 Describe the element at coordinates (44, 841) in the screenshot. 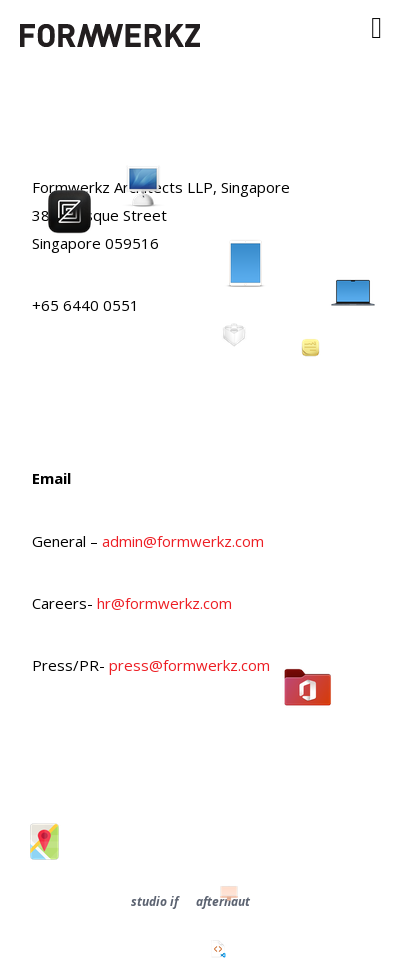

I see `open a GPX file containing GPS route data` at that location.